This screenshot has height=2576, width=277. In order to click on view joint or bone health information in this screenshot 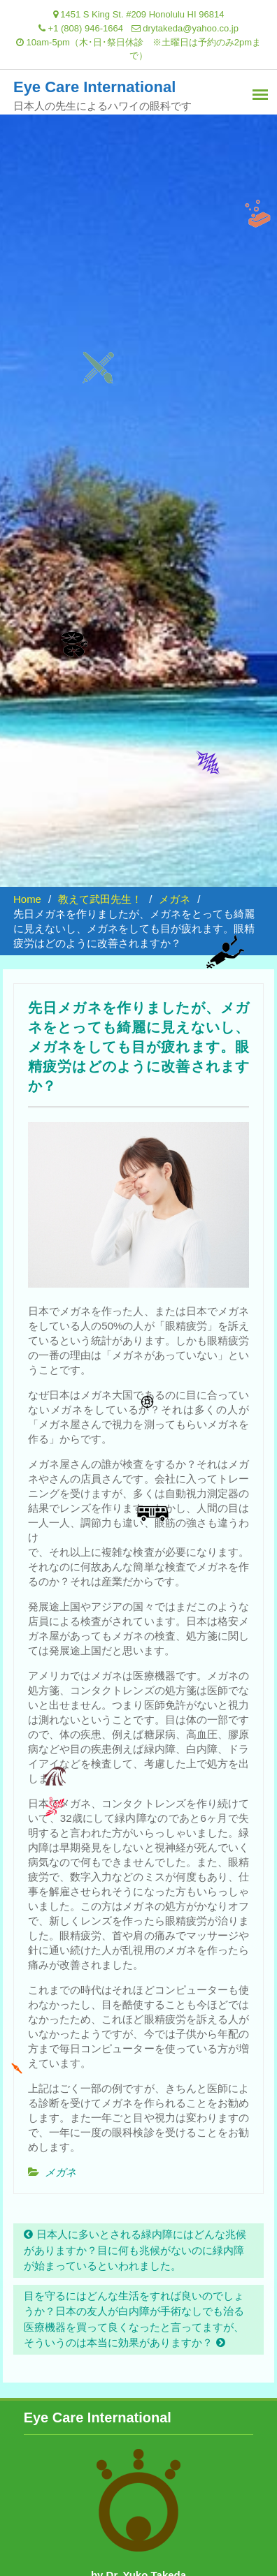, I will do `click(17, 2068)`.